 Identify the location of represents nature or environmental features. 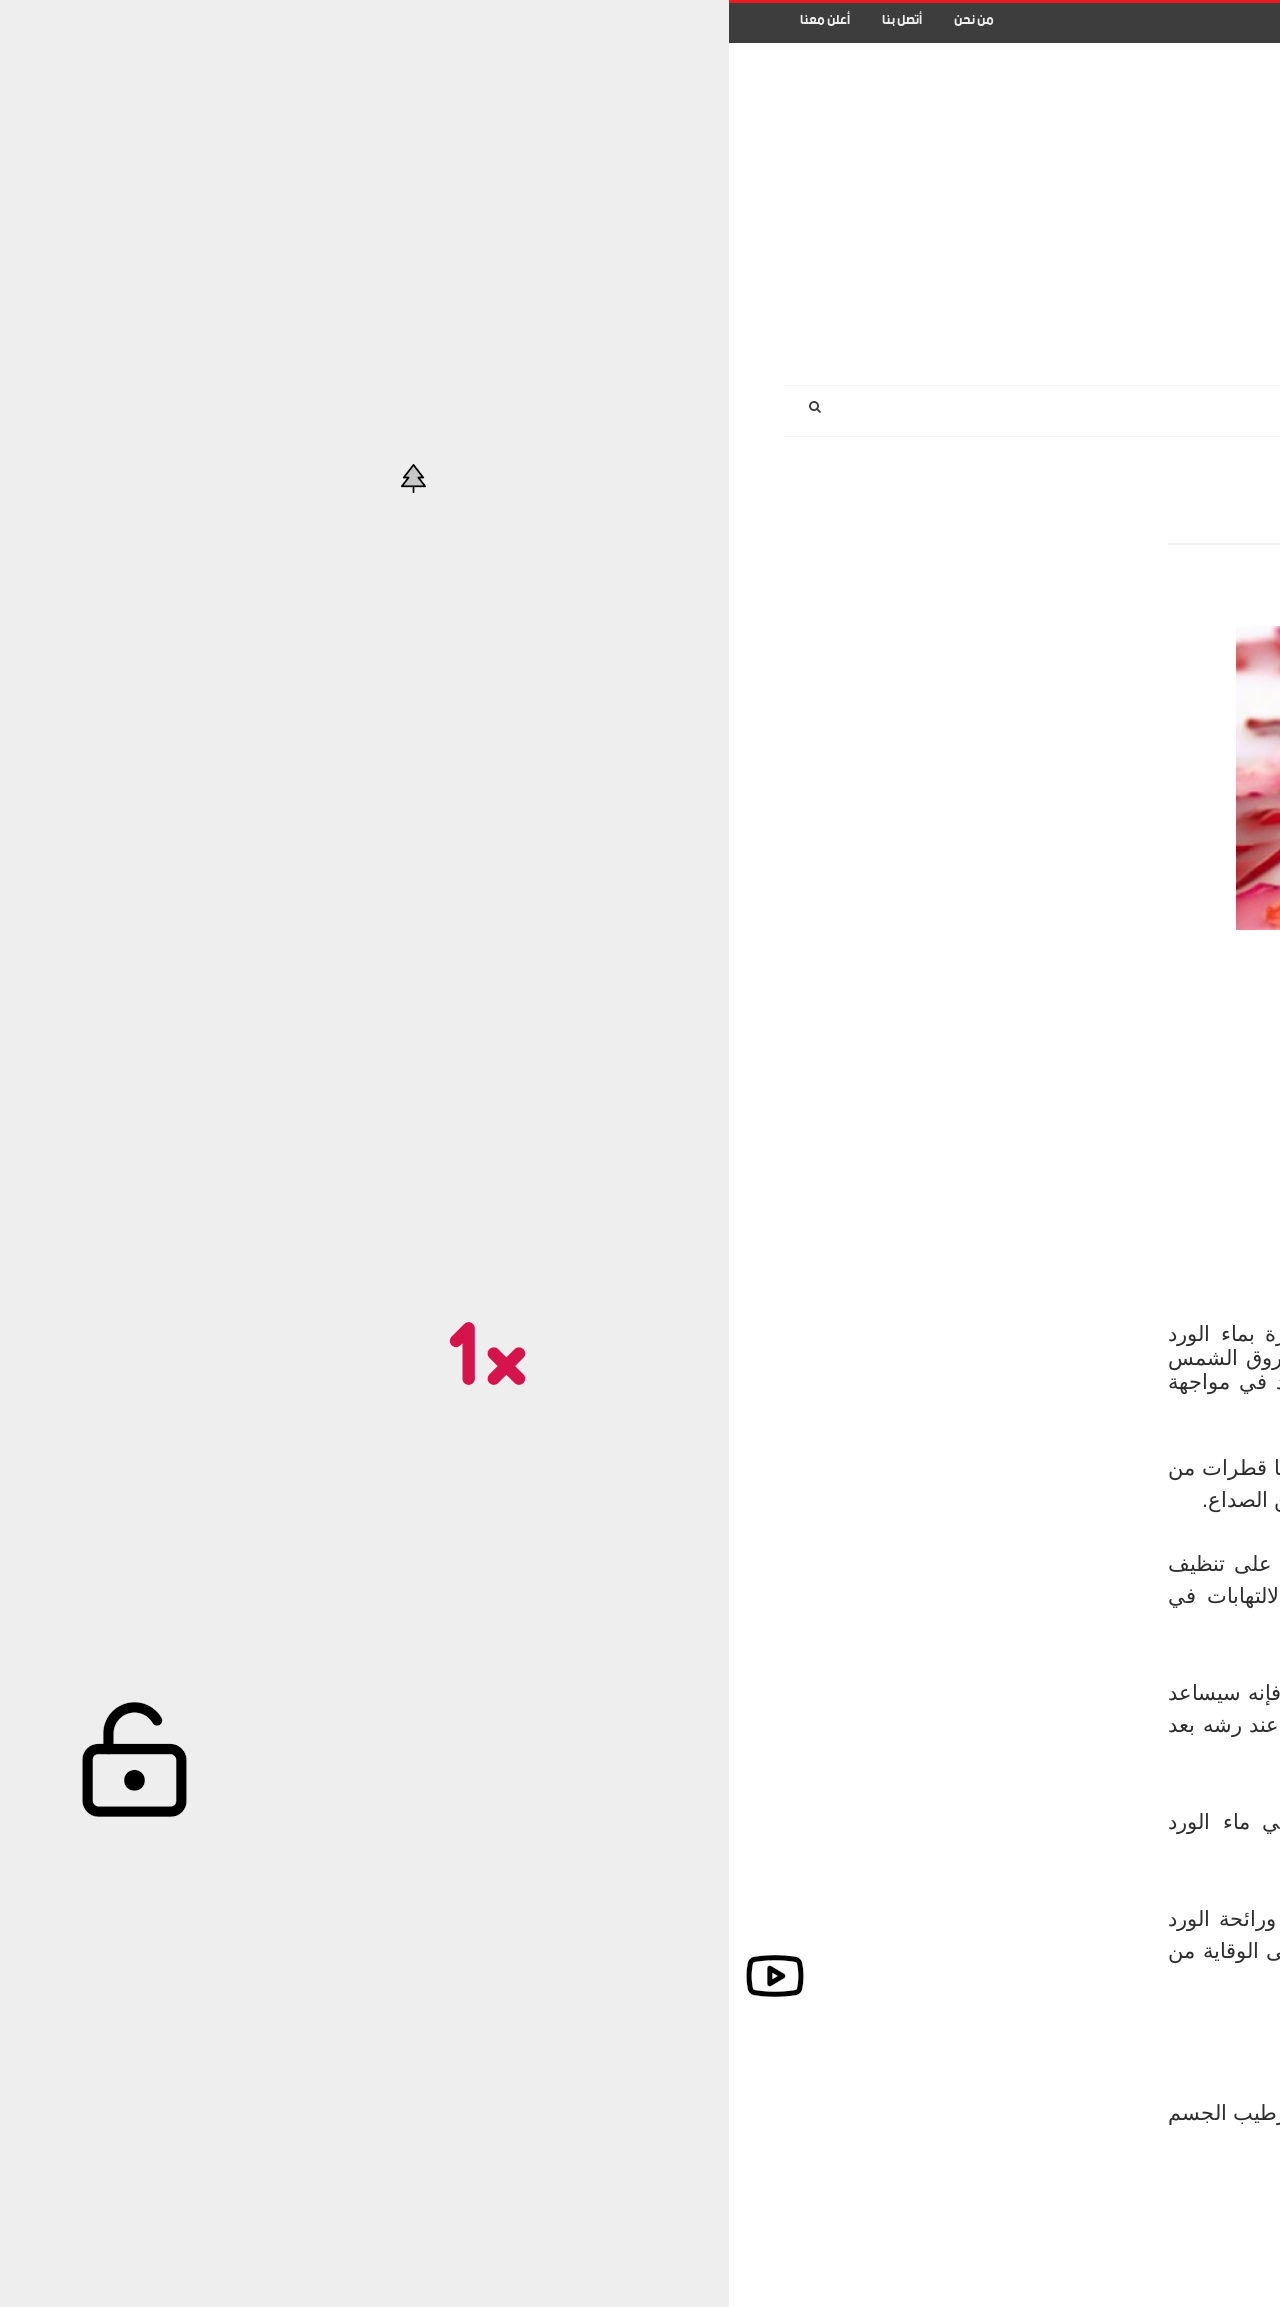
(413, 478).